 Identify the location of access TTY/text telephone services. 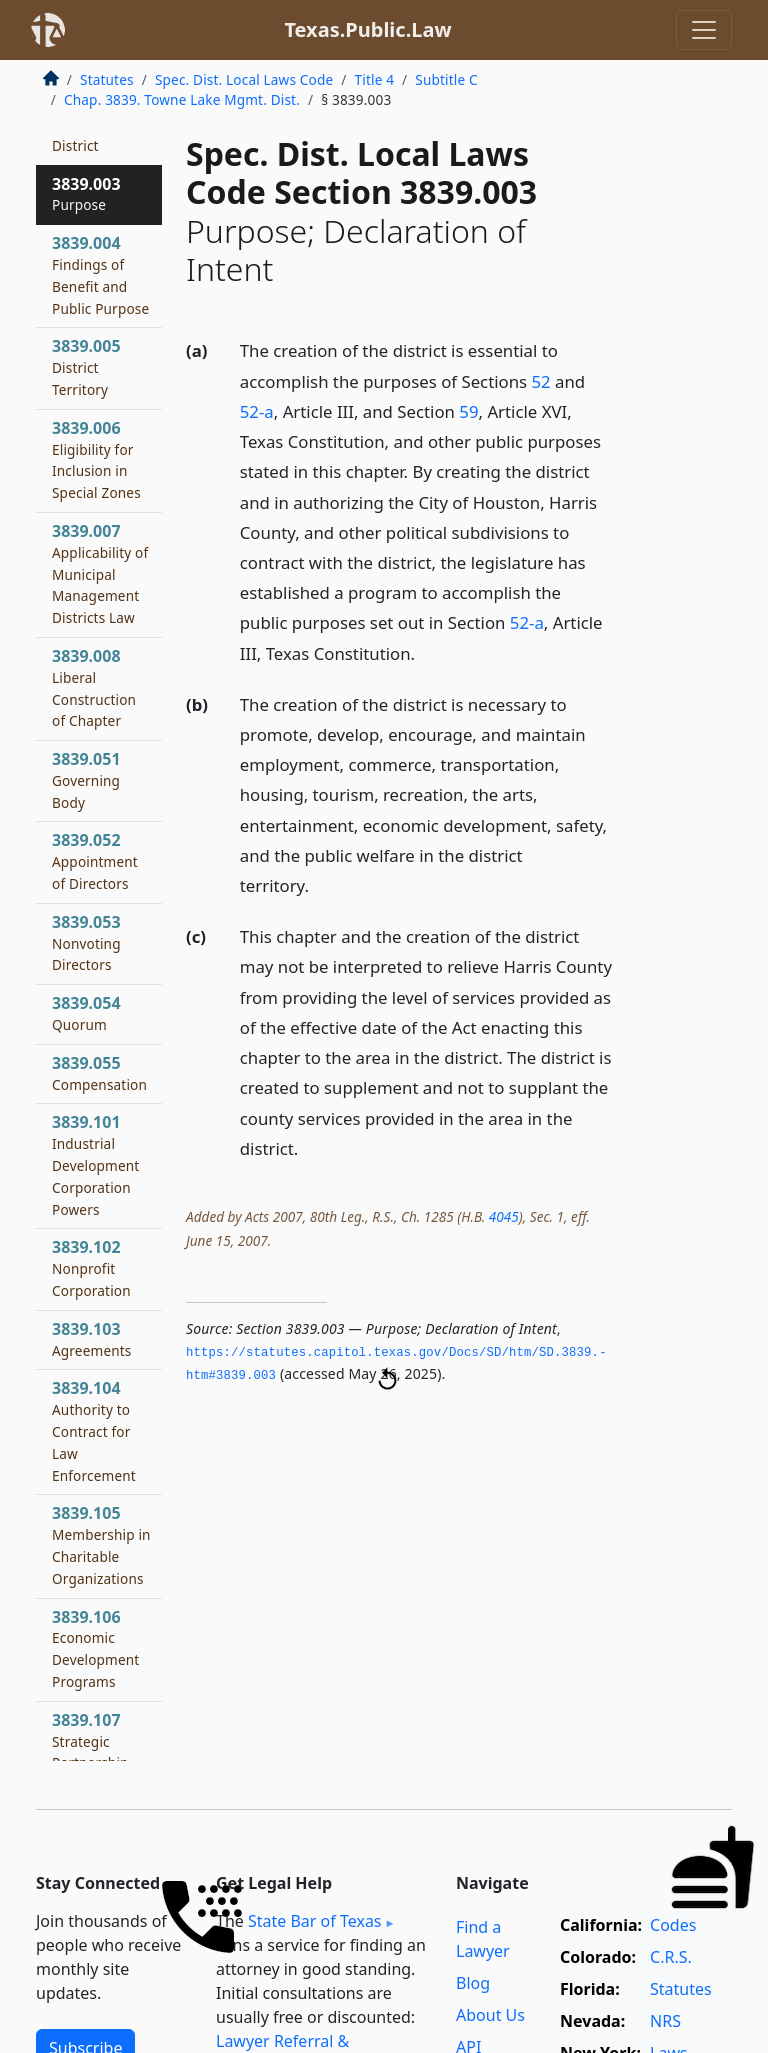
(202, 1917).